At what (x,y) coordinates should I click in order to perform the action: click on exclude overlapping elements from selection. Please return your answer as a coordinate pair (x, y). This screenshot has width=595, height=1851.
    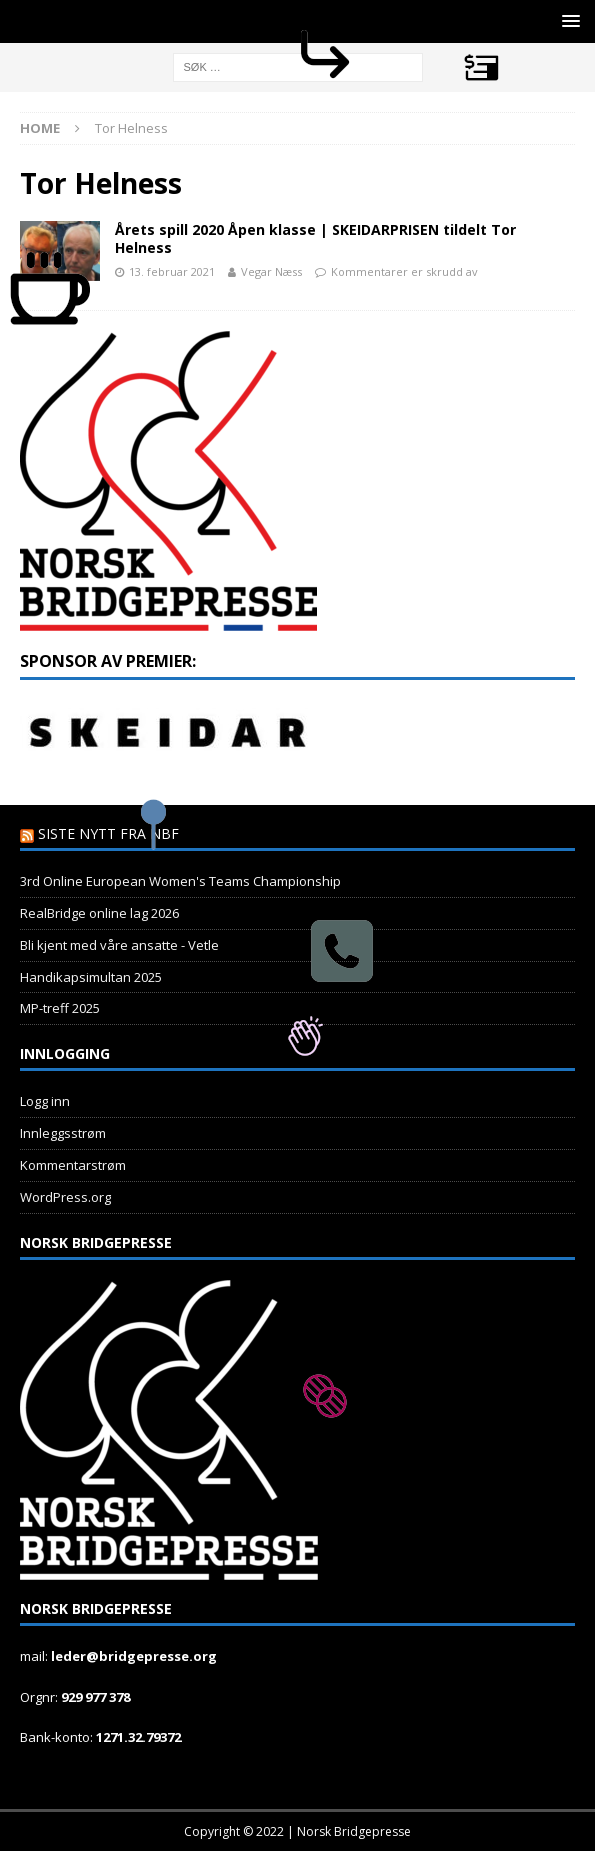
    Looking at the image, I should click on (325, 1396).